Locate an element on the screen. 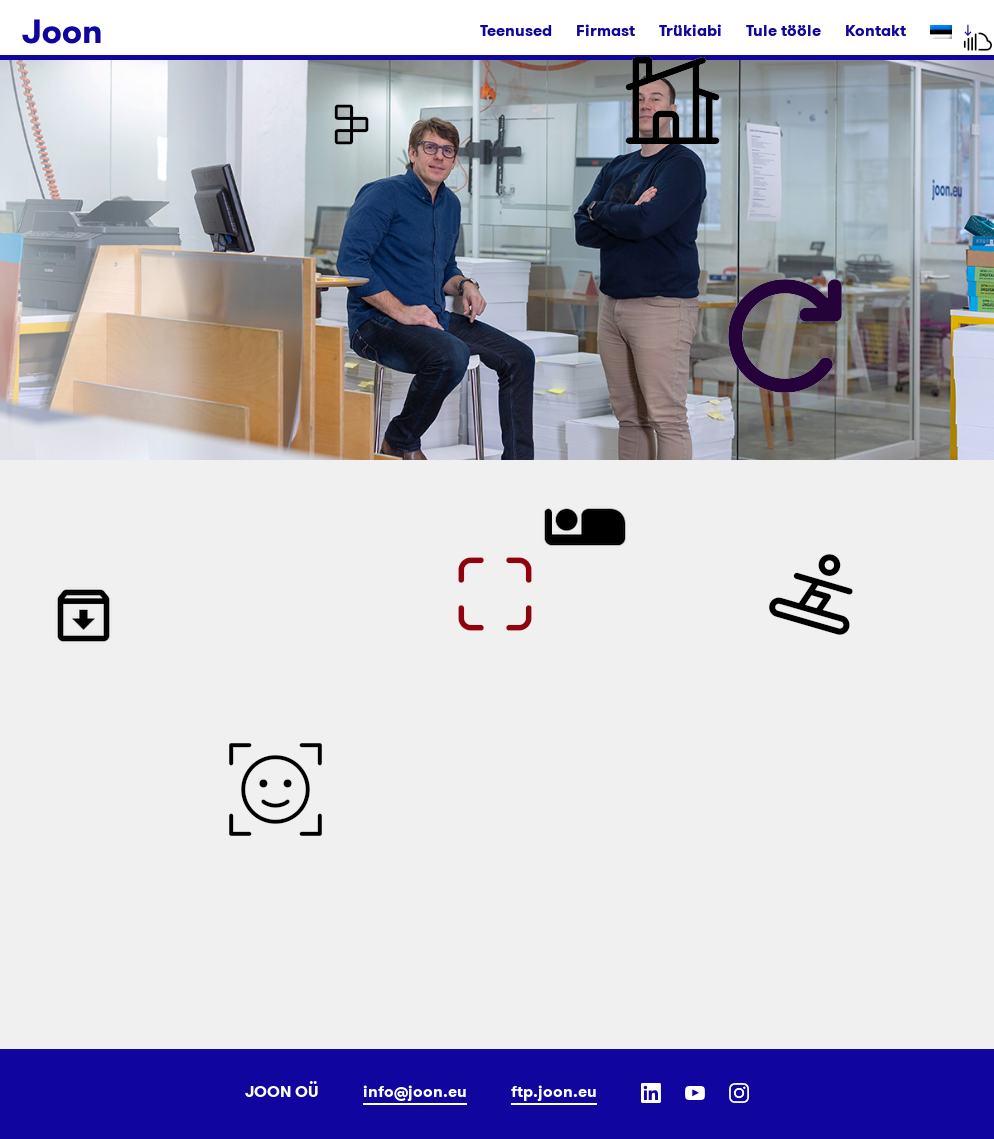  archive this item is located at coordinates (83, 615).